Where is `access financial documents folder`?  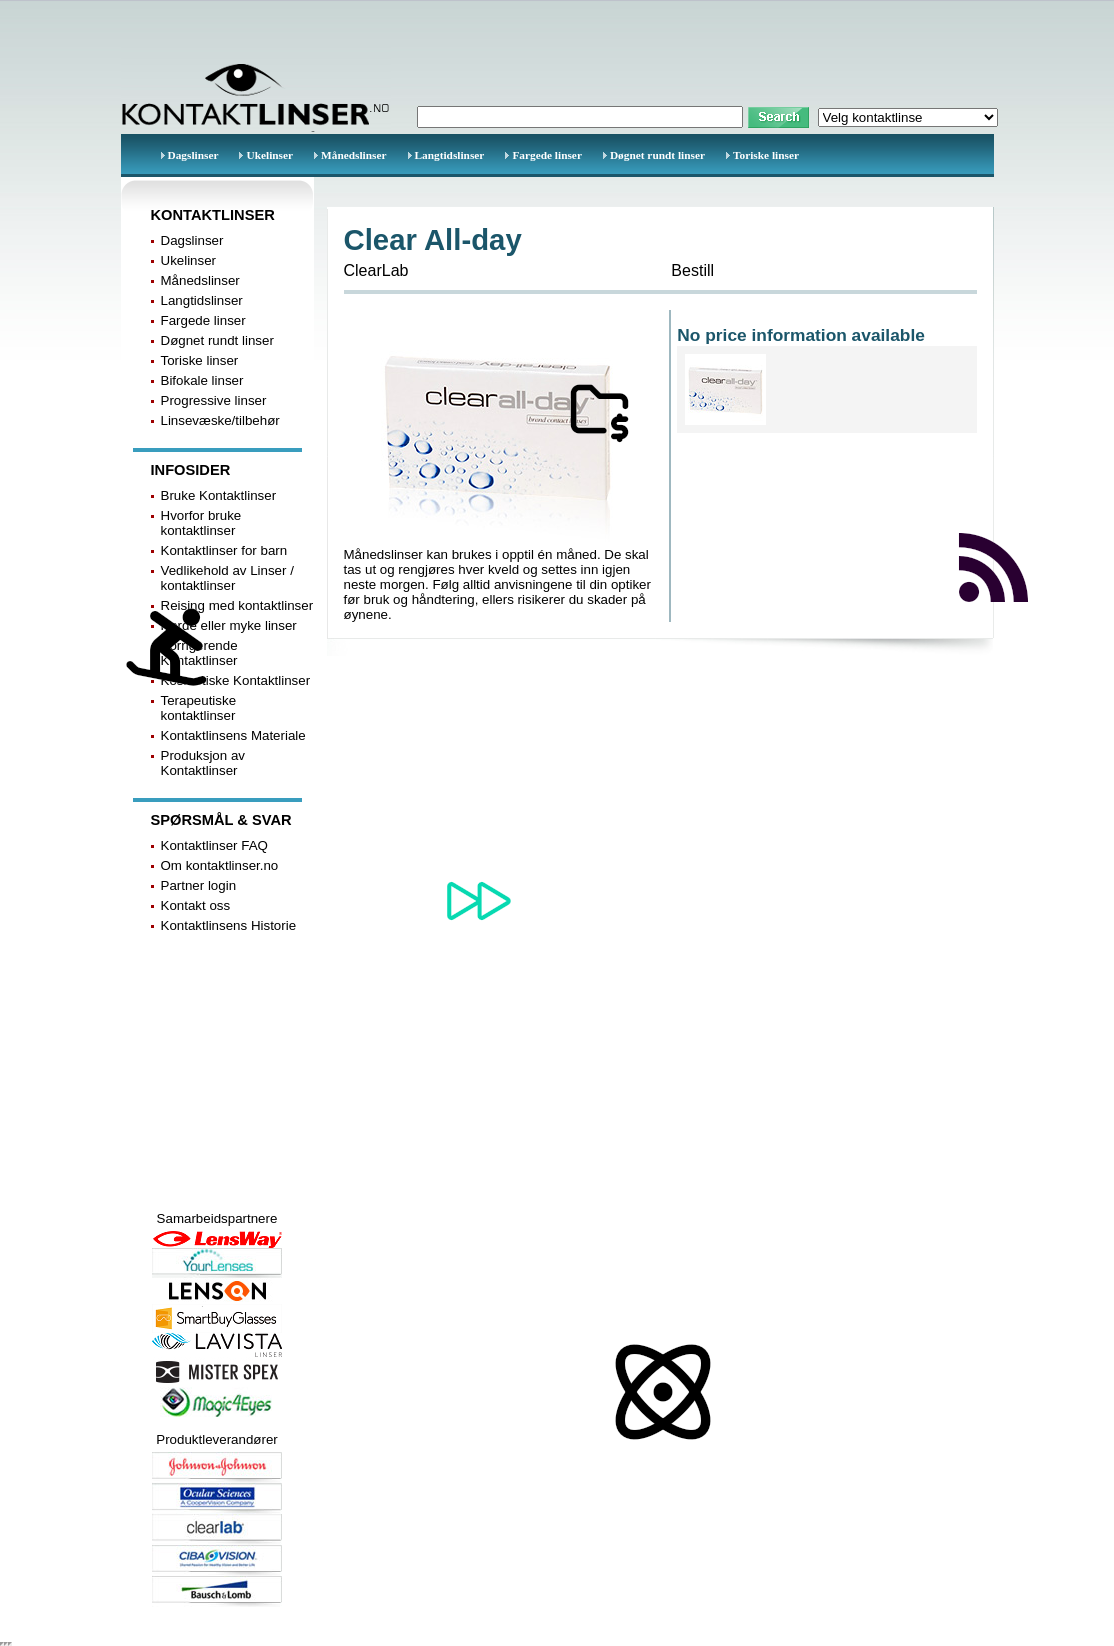 access financial documents folder is located at coordinates (599, 410).